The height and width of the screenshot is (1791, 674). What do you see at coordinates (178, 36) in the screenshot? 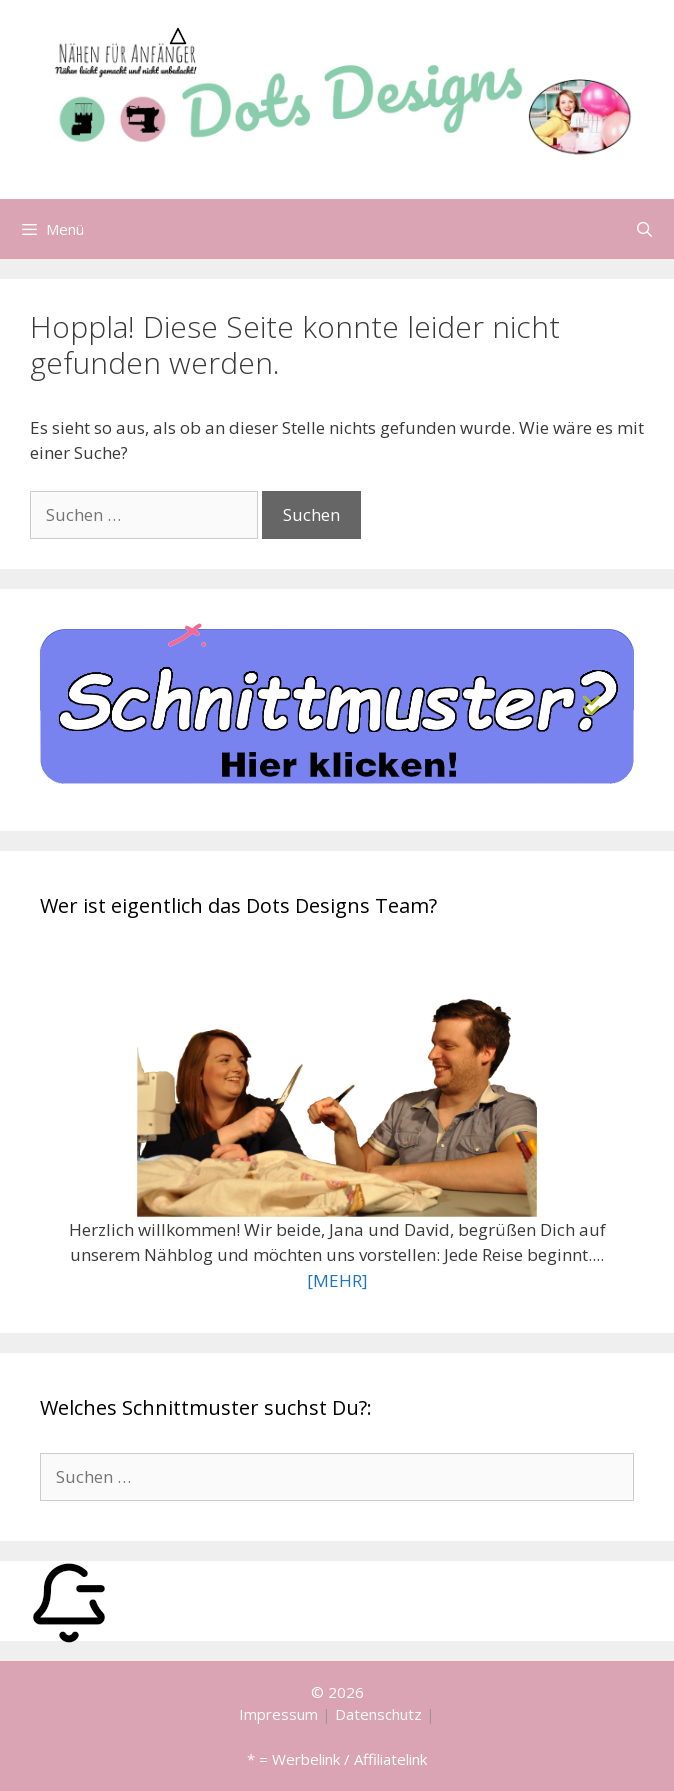
I see `indicates change or difference in a value` at bounding box center [178, 36].